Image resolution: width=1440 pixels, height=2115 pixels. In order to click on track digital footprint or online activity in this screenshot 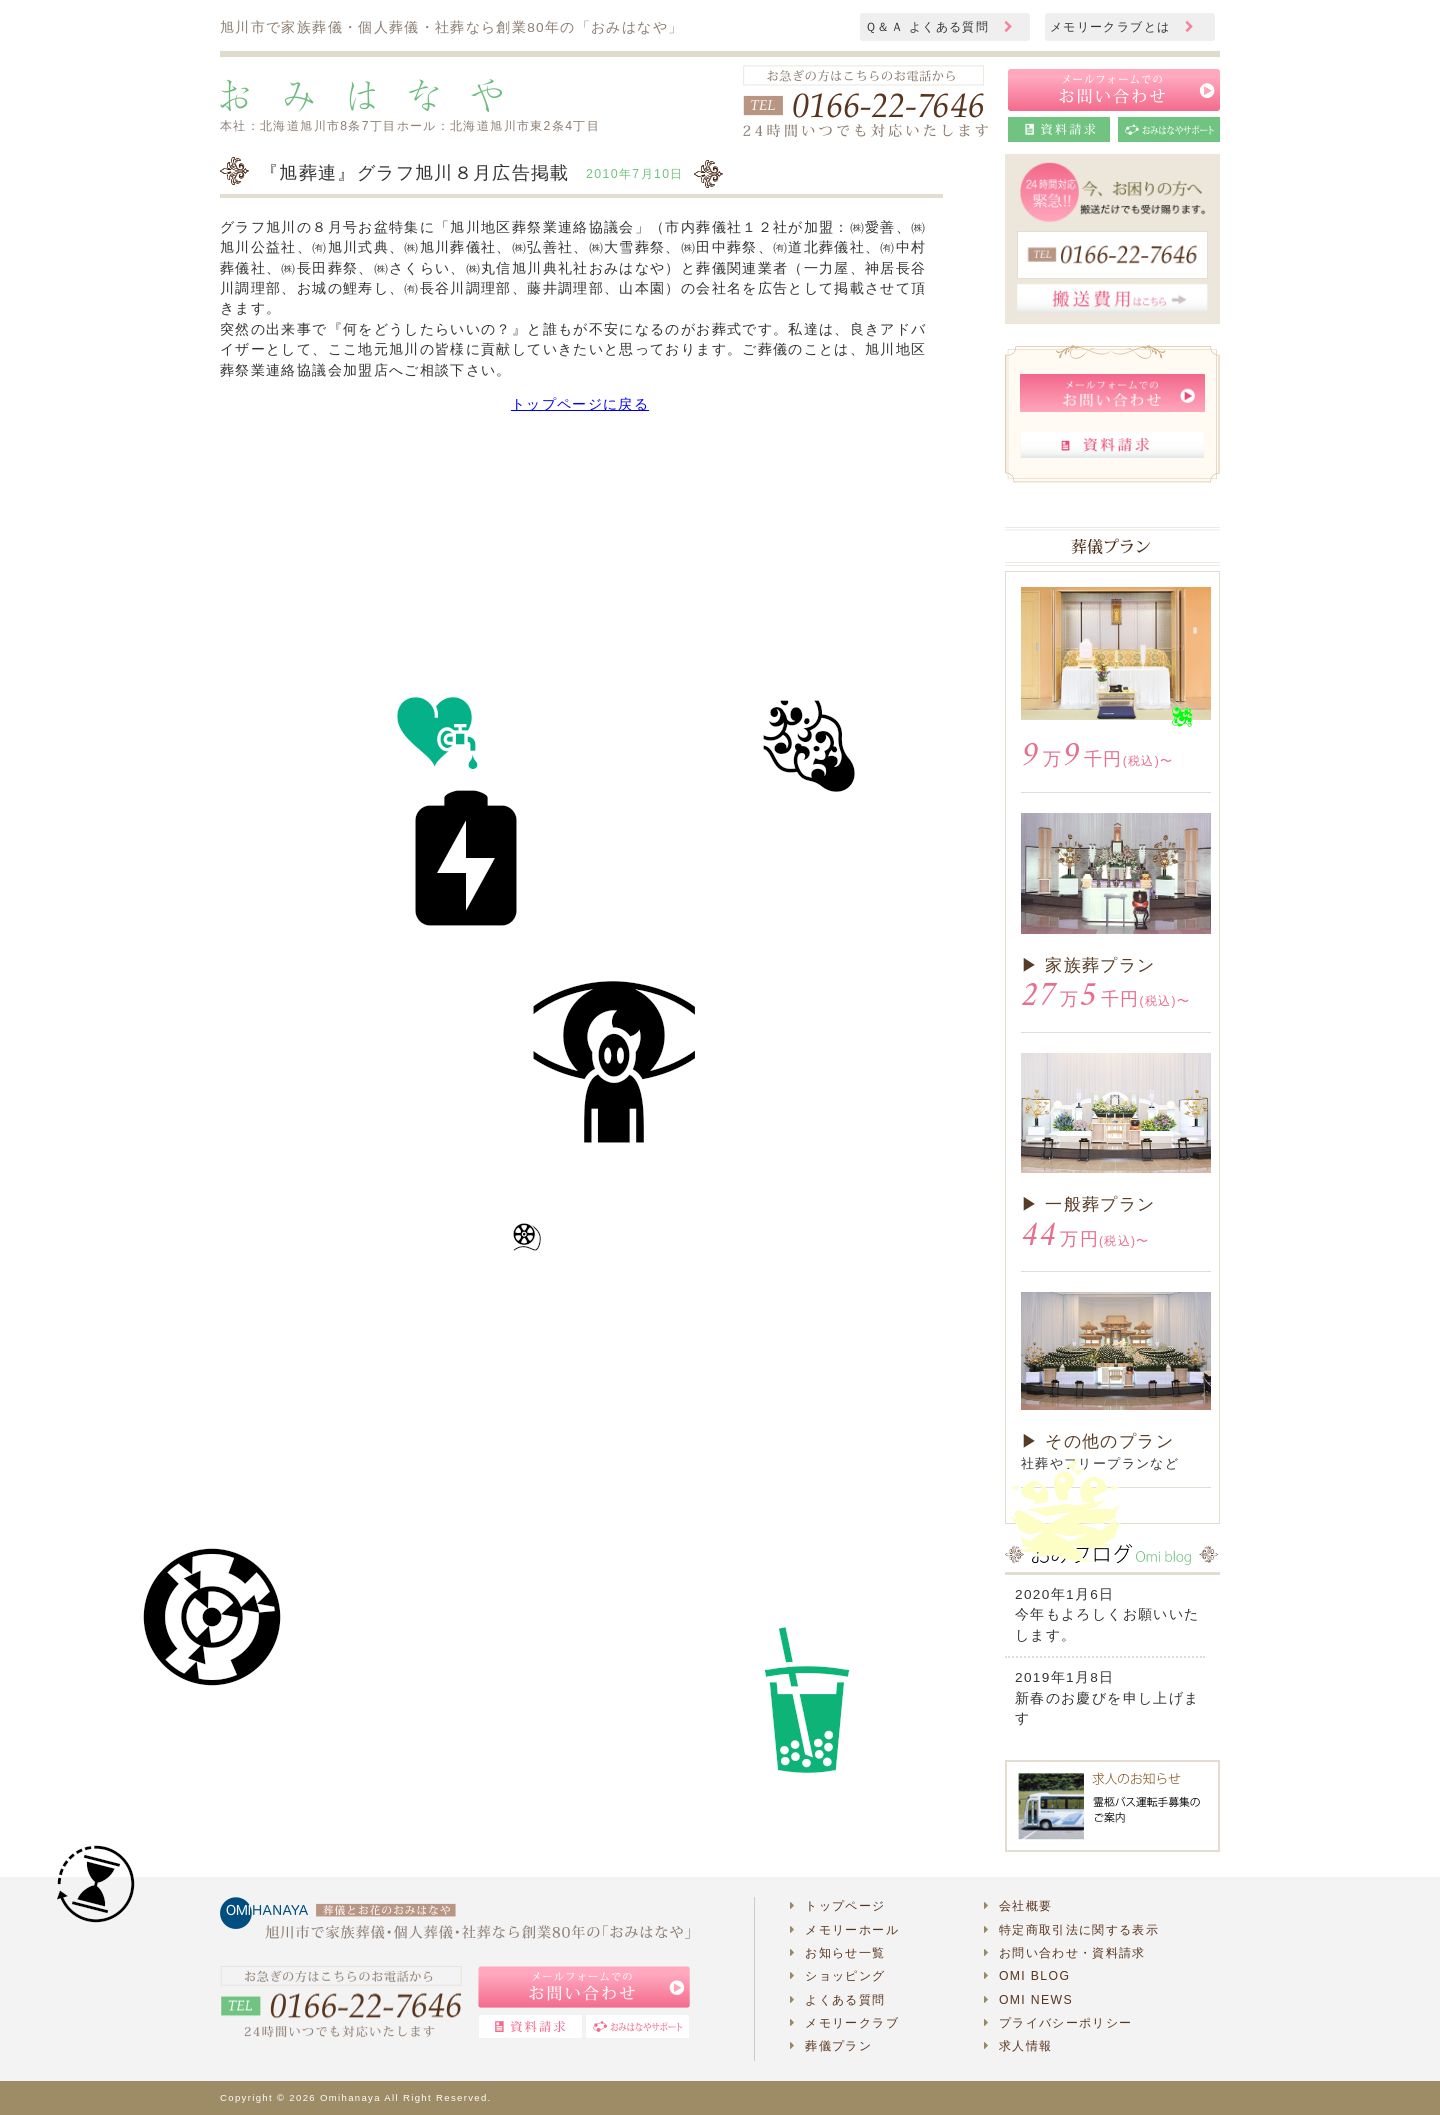, I will do `click(212, 1617)`.